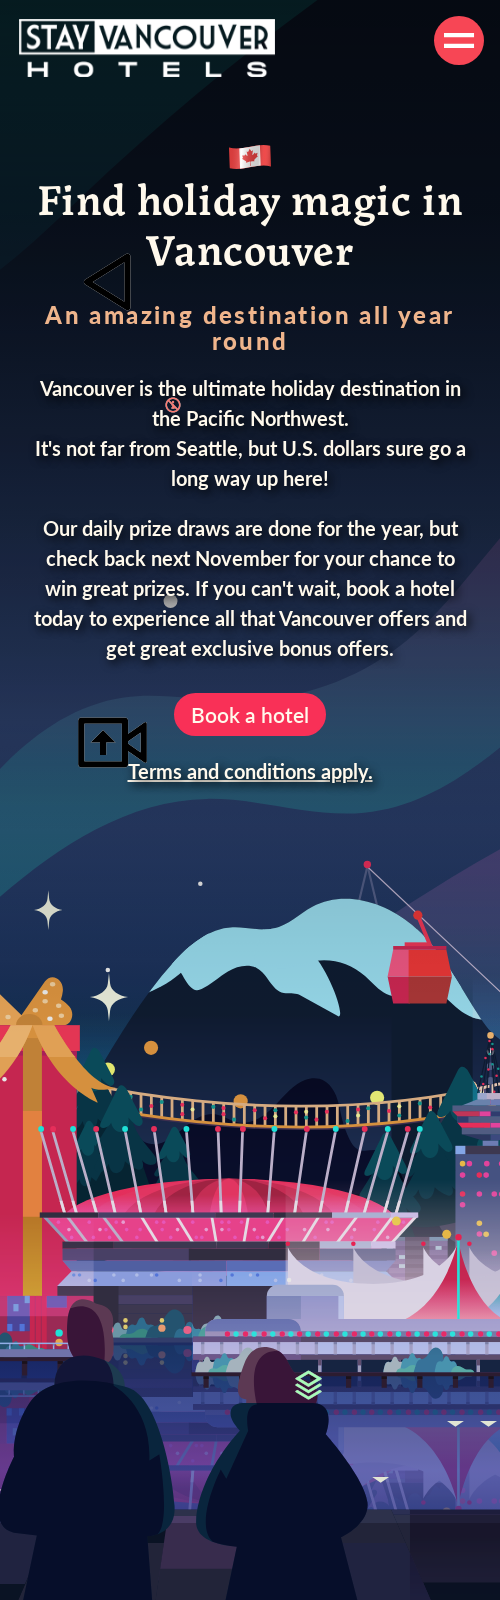 Image resolution: width=500 pixels, height=1600 pixels. I want to click on upload a video file, so click(112, 742).